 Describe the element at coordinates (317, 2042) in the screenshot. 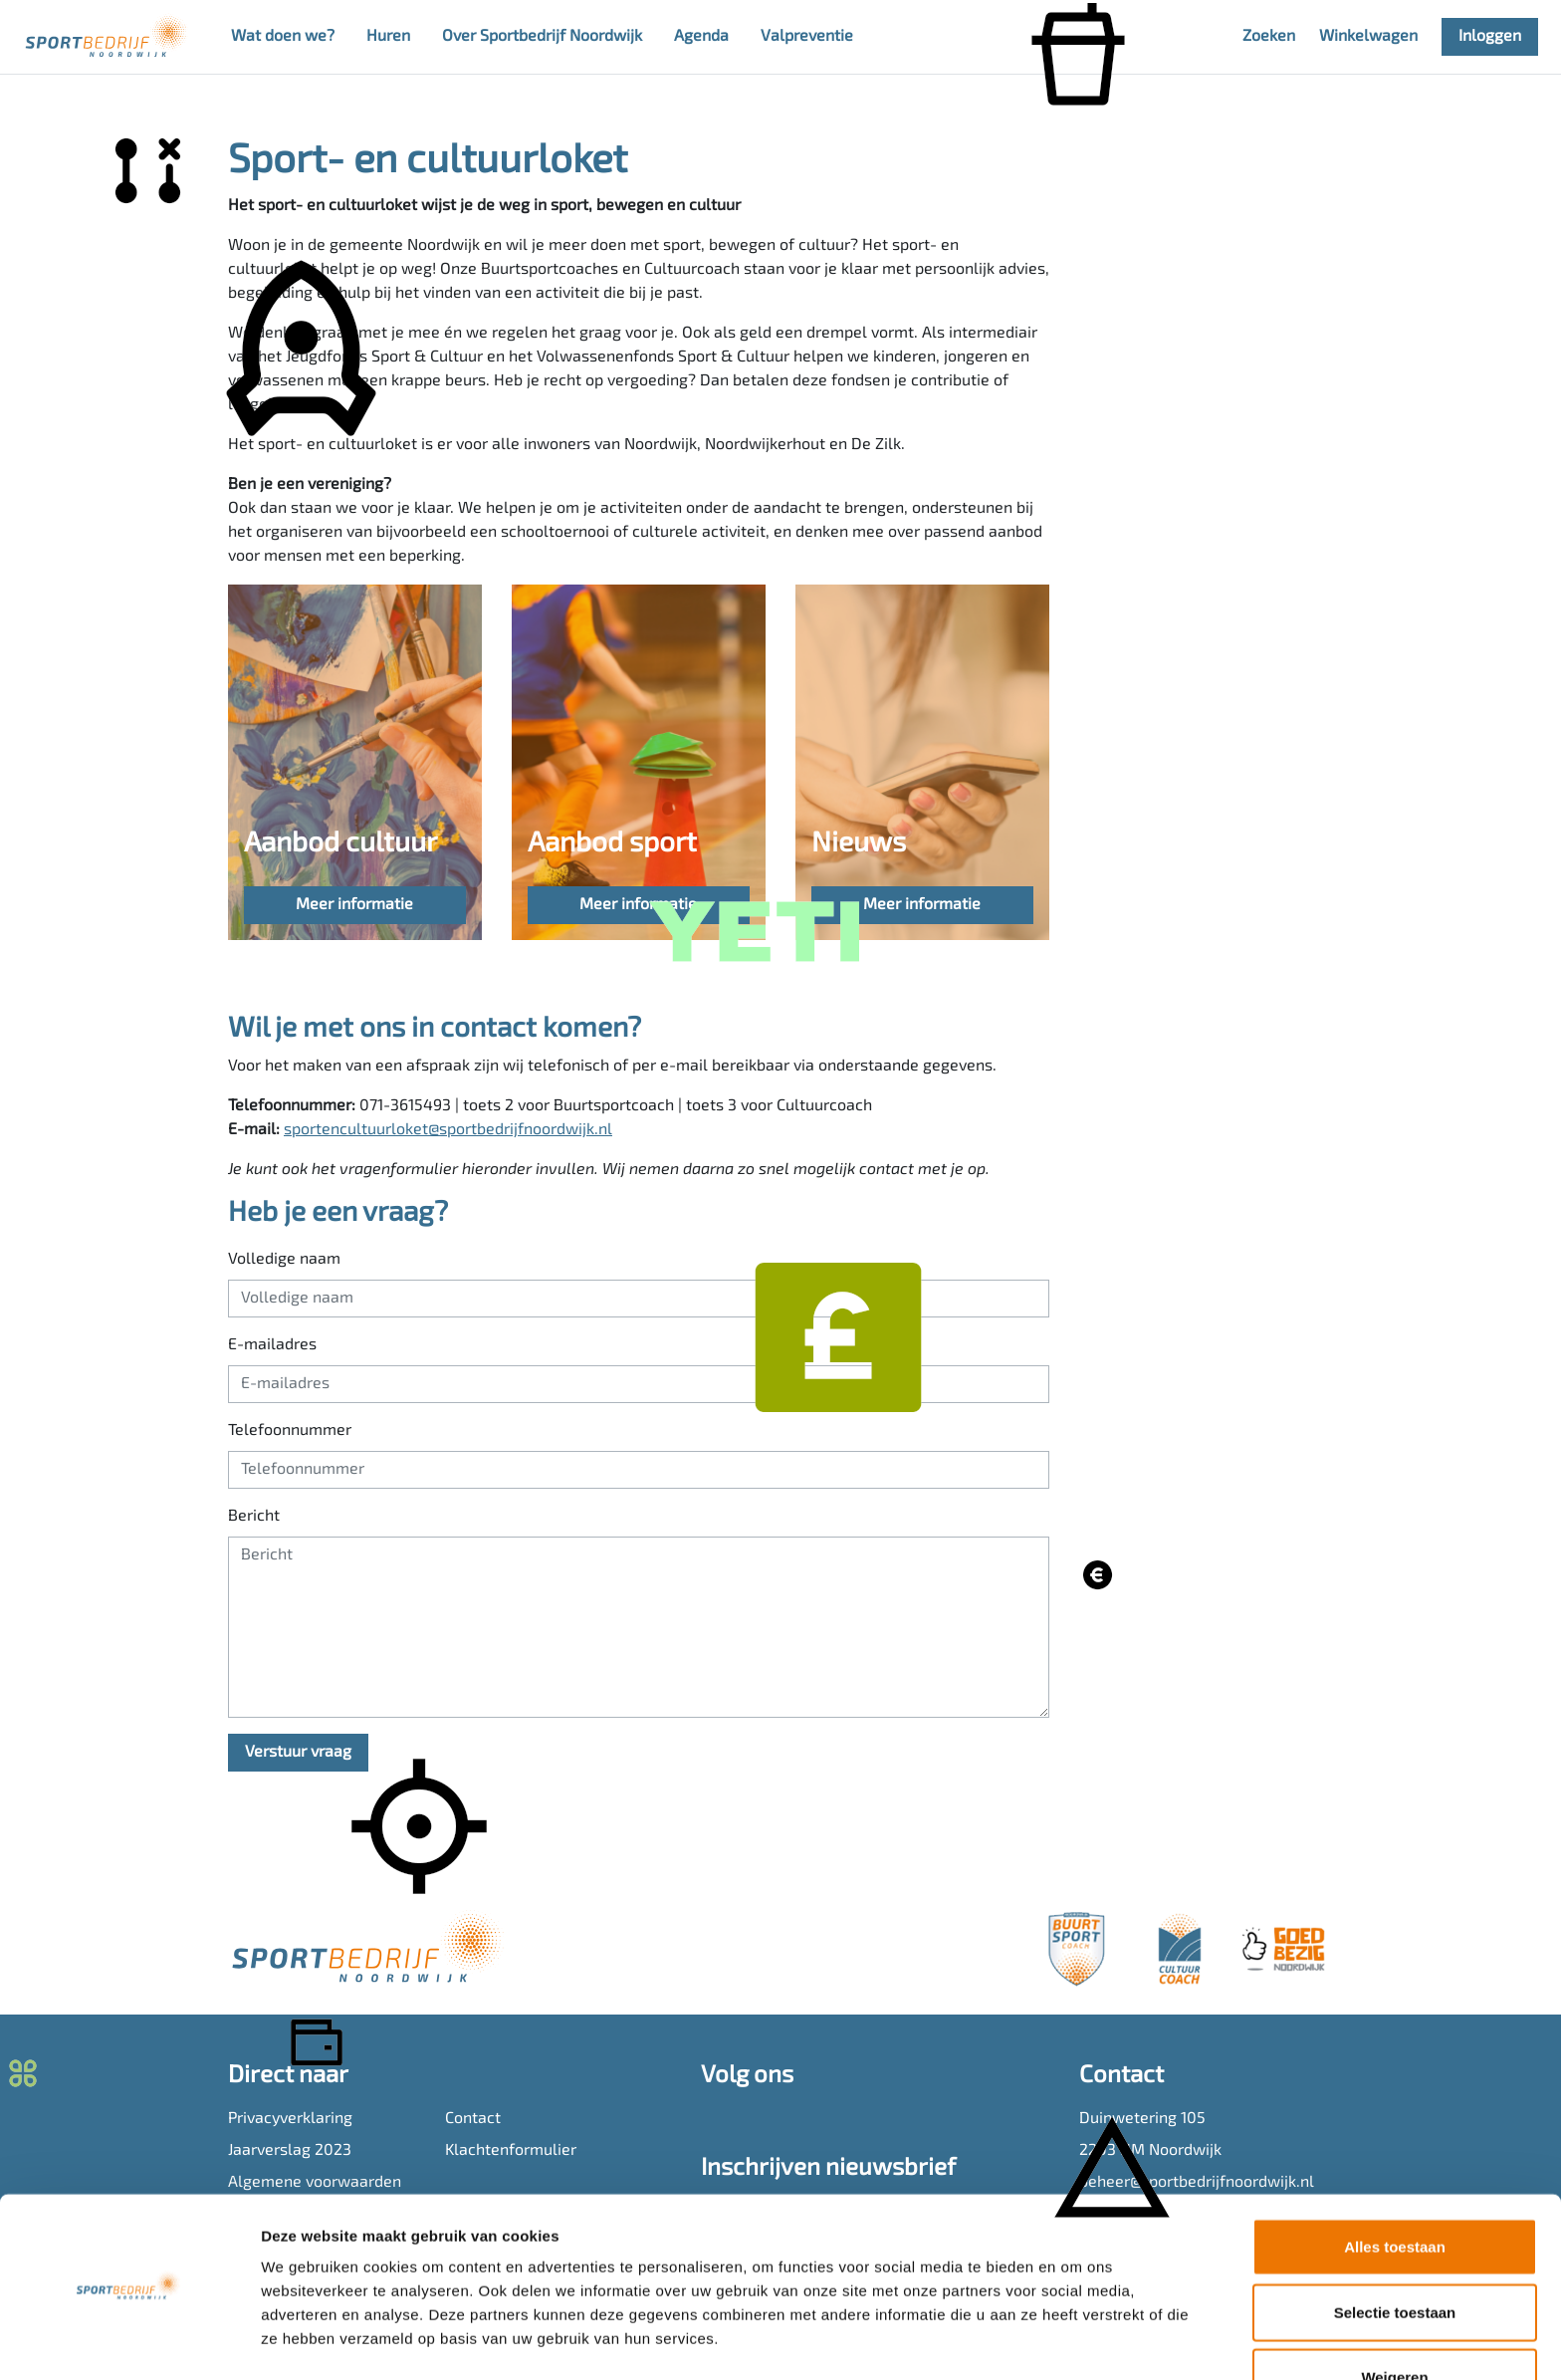

I see `access your wallet or payment methods` at that location.